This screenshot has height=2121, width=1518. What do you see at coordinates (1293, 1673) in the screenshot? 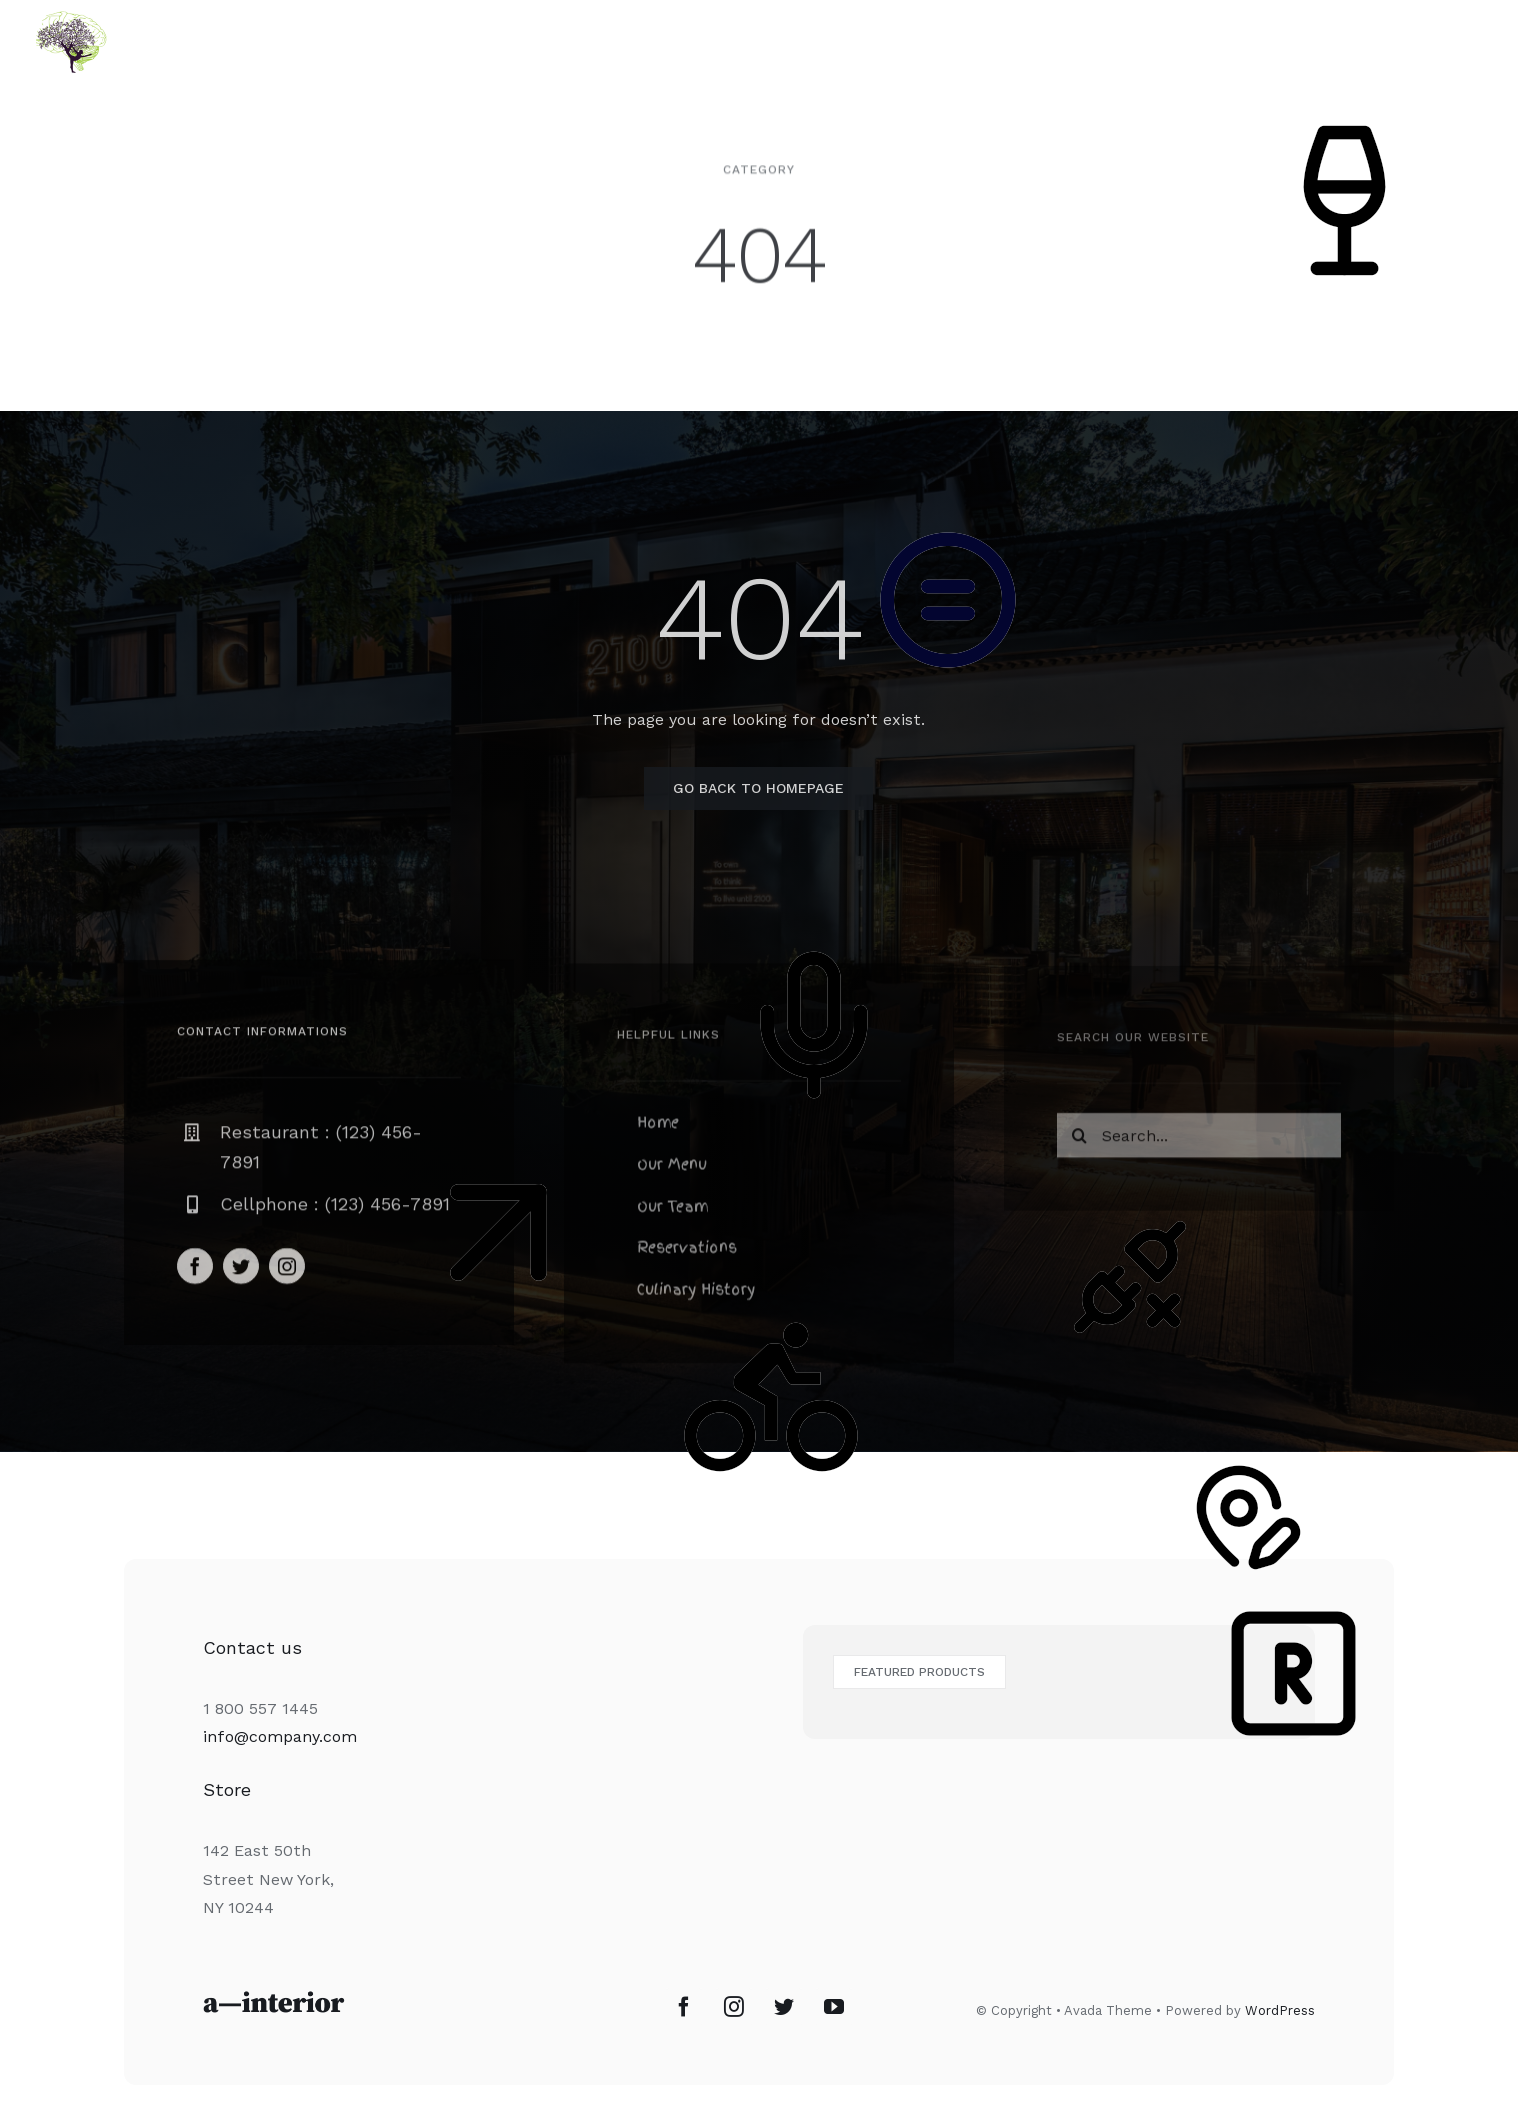
I see `indicates a rating or review section` at bounding box center [1293, 1673].